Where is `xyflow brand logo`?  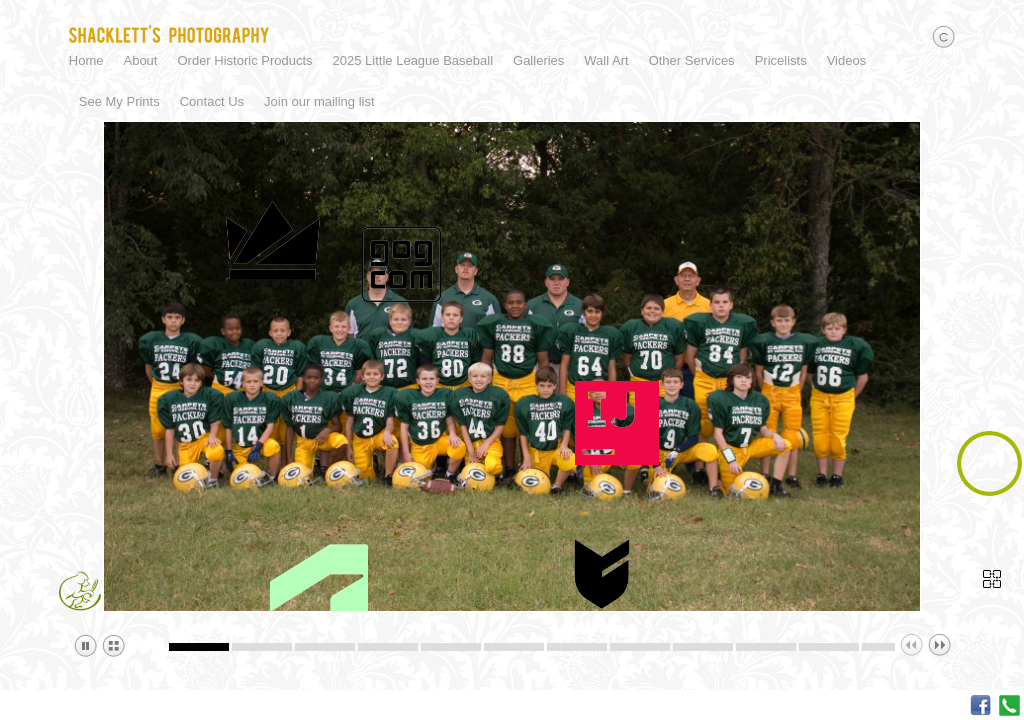
xyflow brand logo is located at coordinates (992, 579).